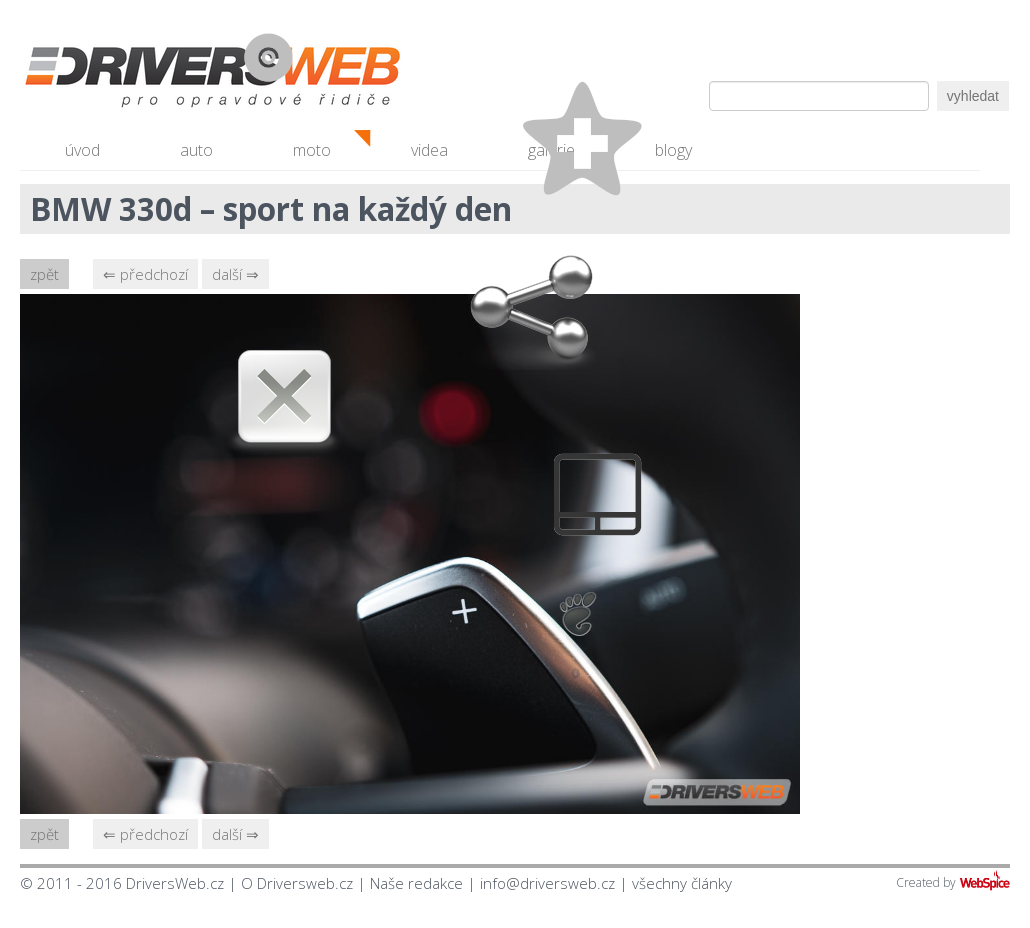 This screenshot has width=1030, height=928. What do you see at coordinates (529, 303) in the screenshot?
I see `access sharing and network preferences` at bounding box center [529, 303].